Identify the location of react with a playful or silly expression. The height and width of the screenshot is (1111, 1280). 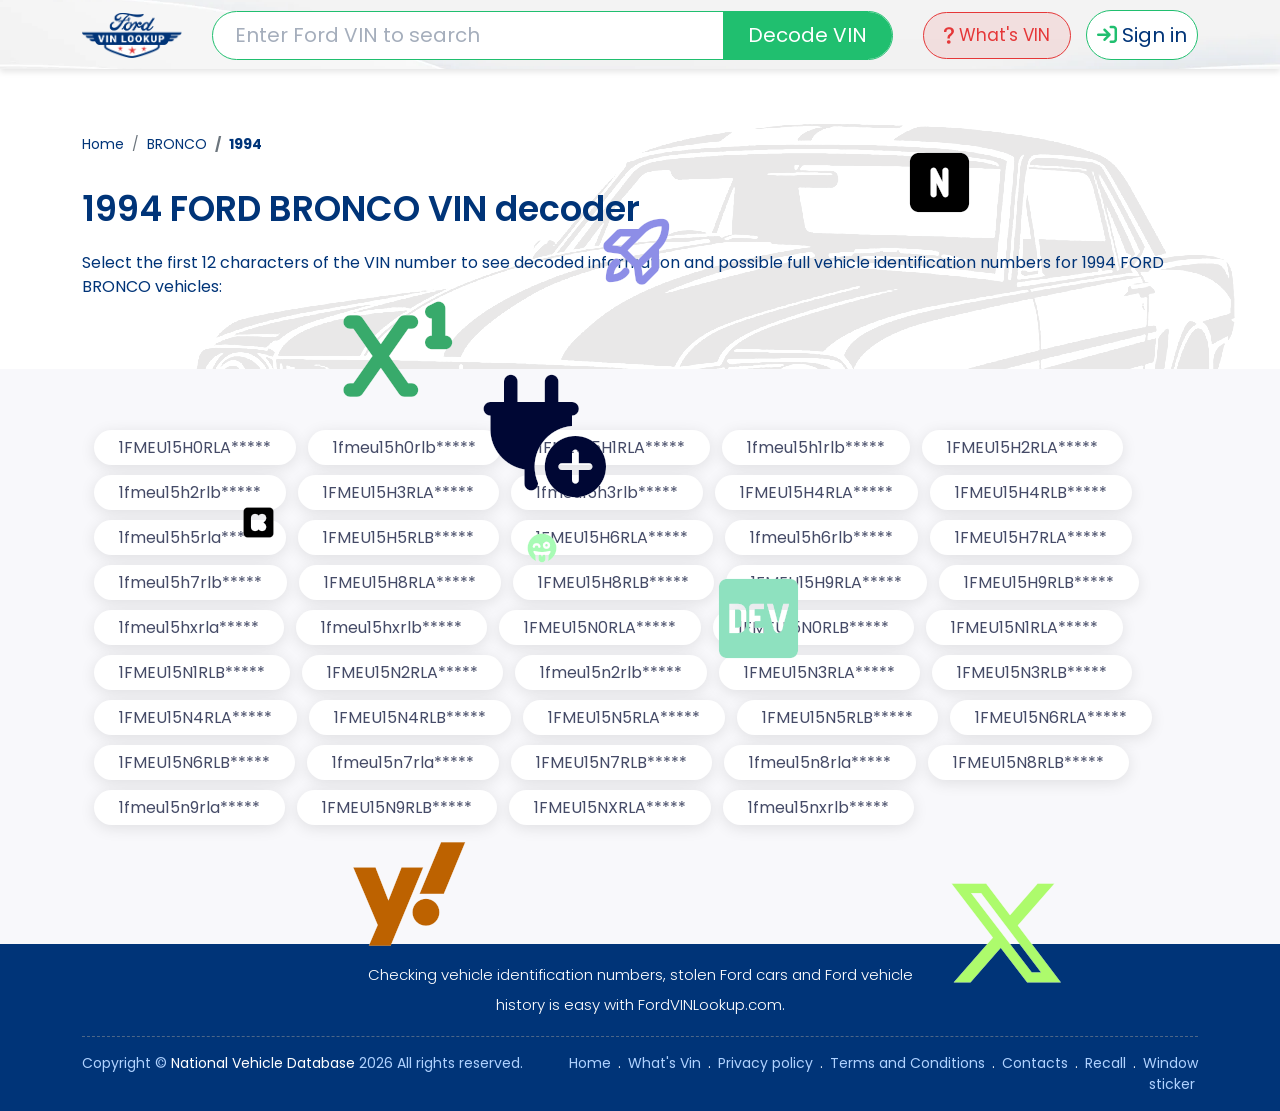
(542, 548).